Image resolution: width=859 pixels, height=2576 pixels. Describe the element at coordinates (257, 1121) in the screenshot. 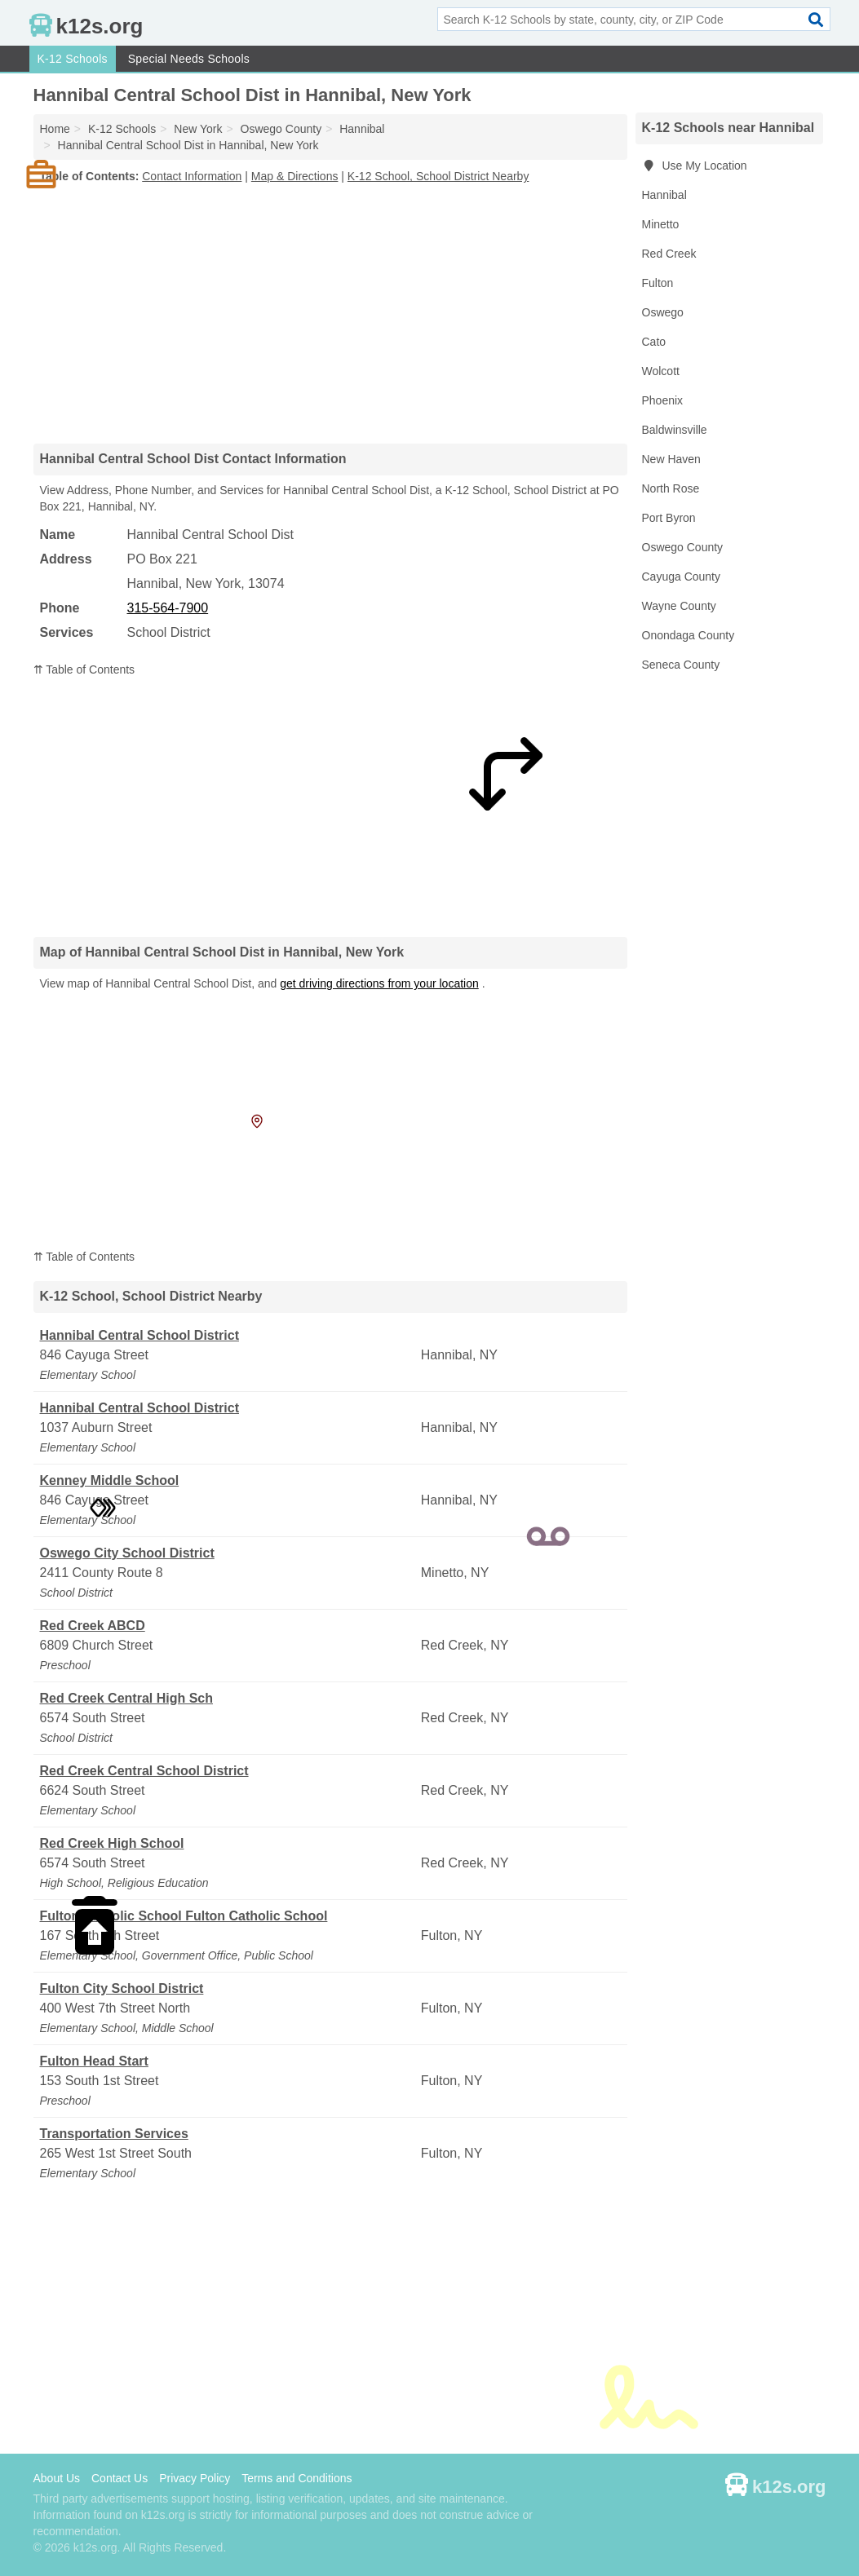

I see `view or set a location on the map` at that location.